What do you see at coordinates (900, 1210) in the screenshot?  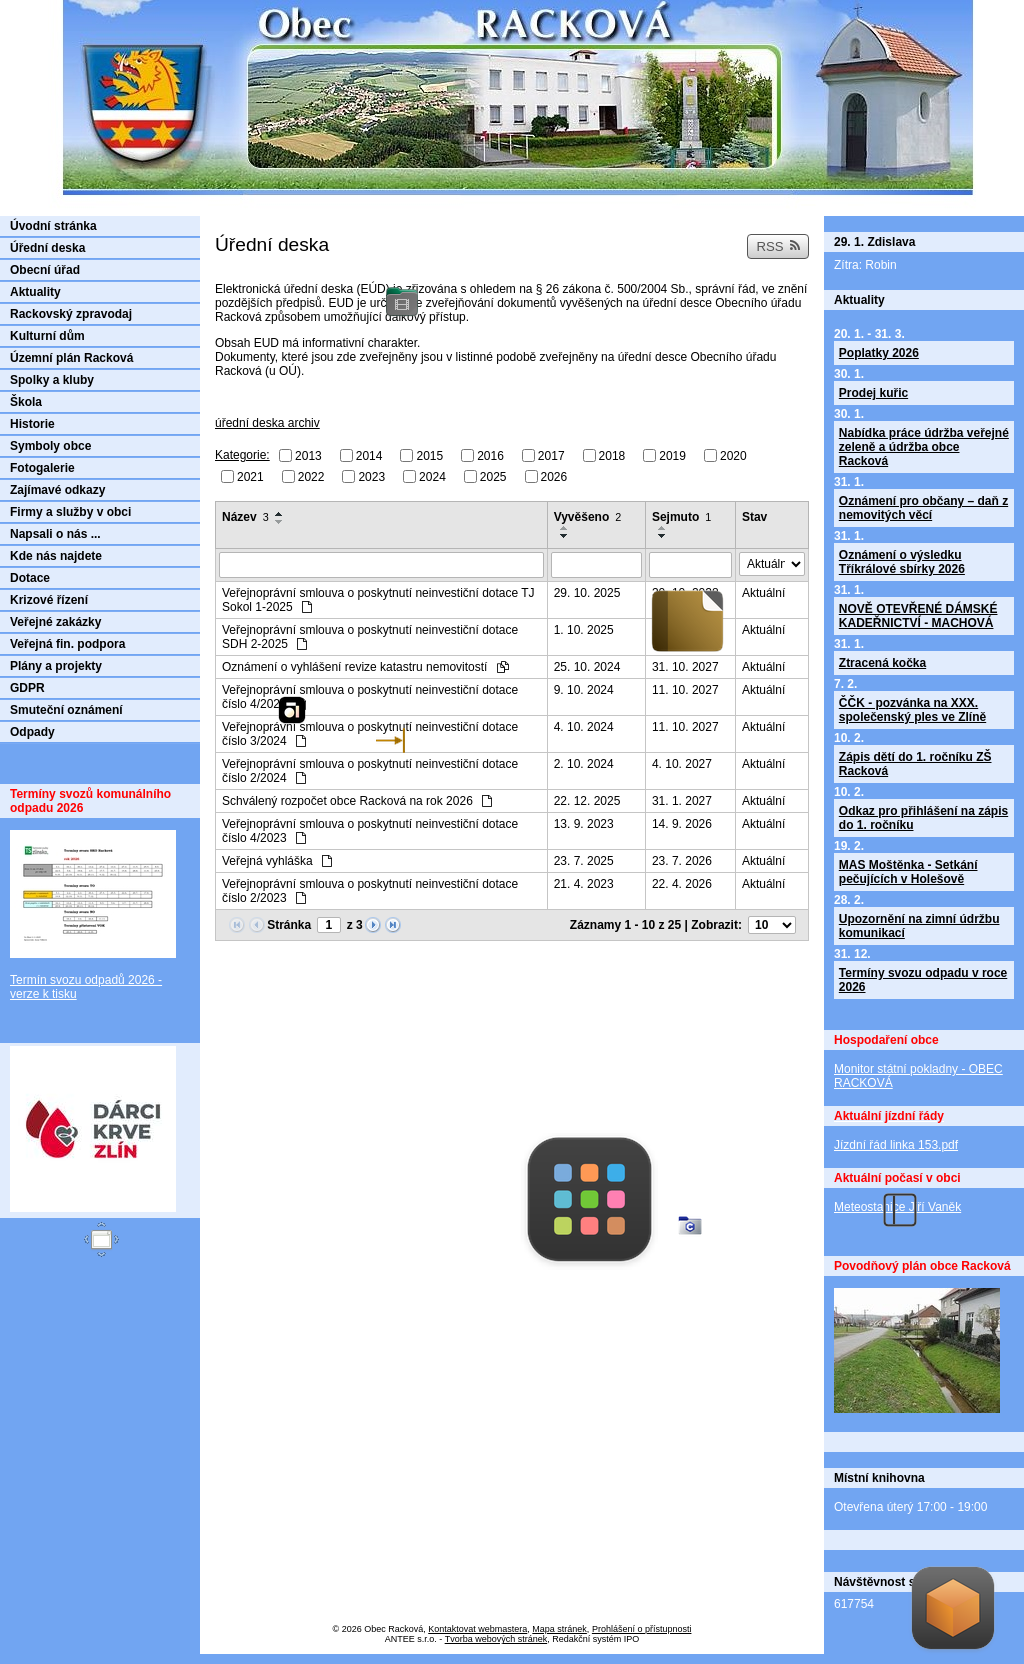 I see `toggle sidebar panel visibility` at bounding box center [900, 1210].